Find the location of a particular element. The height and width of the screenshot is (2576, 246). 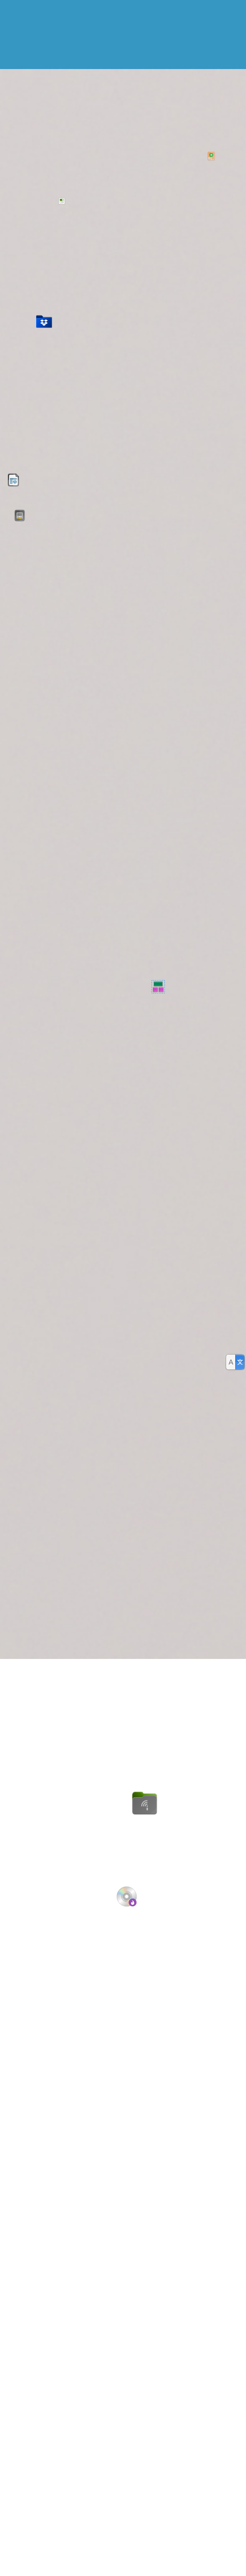

burn data to a dvd disc is located at coordinates (126, 1896).